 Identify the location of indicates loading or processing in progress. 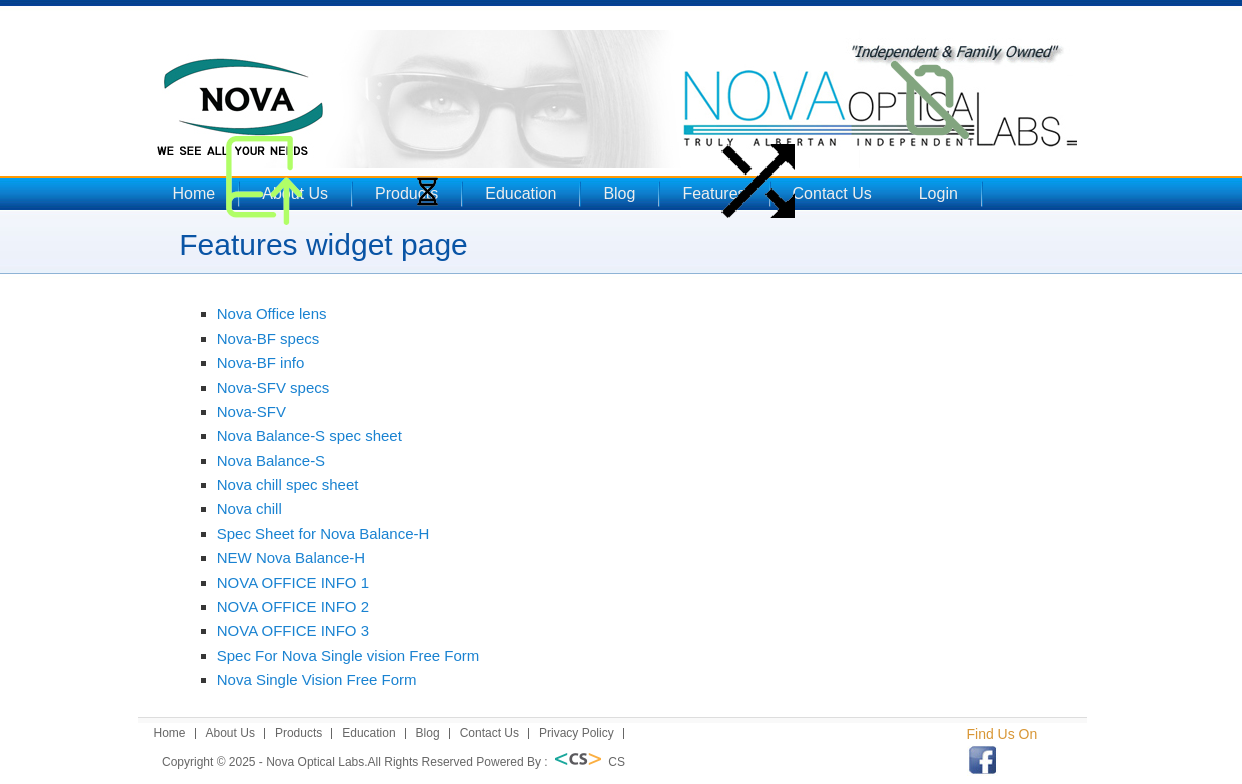
(427, 191).